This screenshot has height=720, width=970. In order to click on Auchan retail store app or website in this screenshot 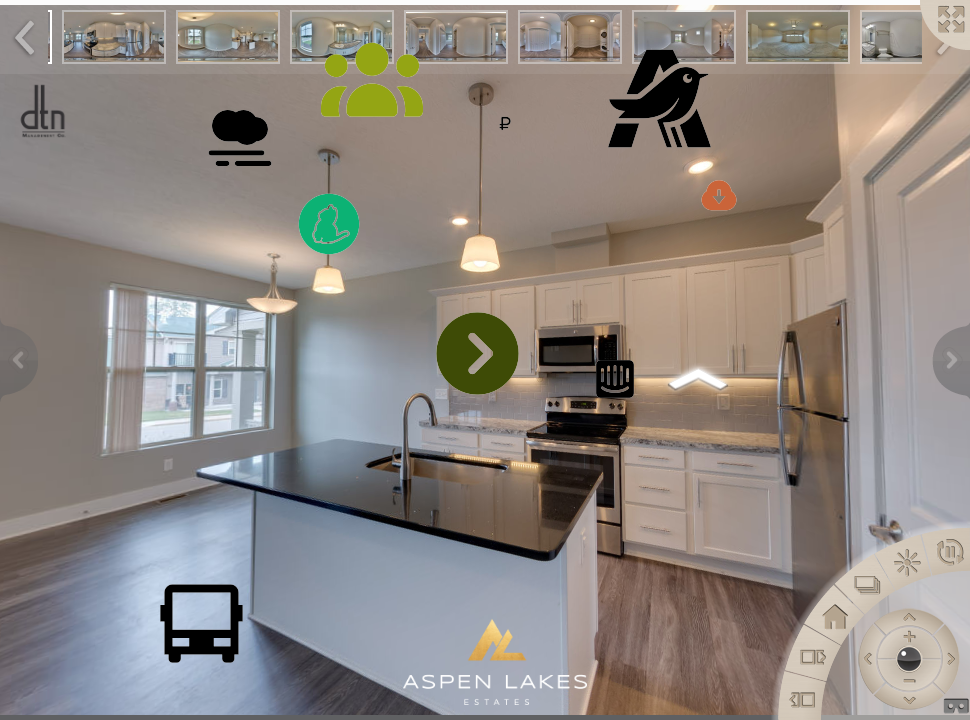, I will do `click(659, 98)`.